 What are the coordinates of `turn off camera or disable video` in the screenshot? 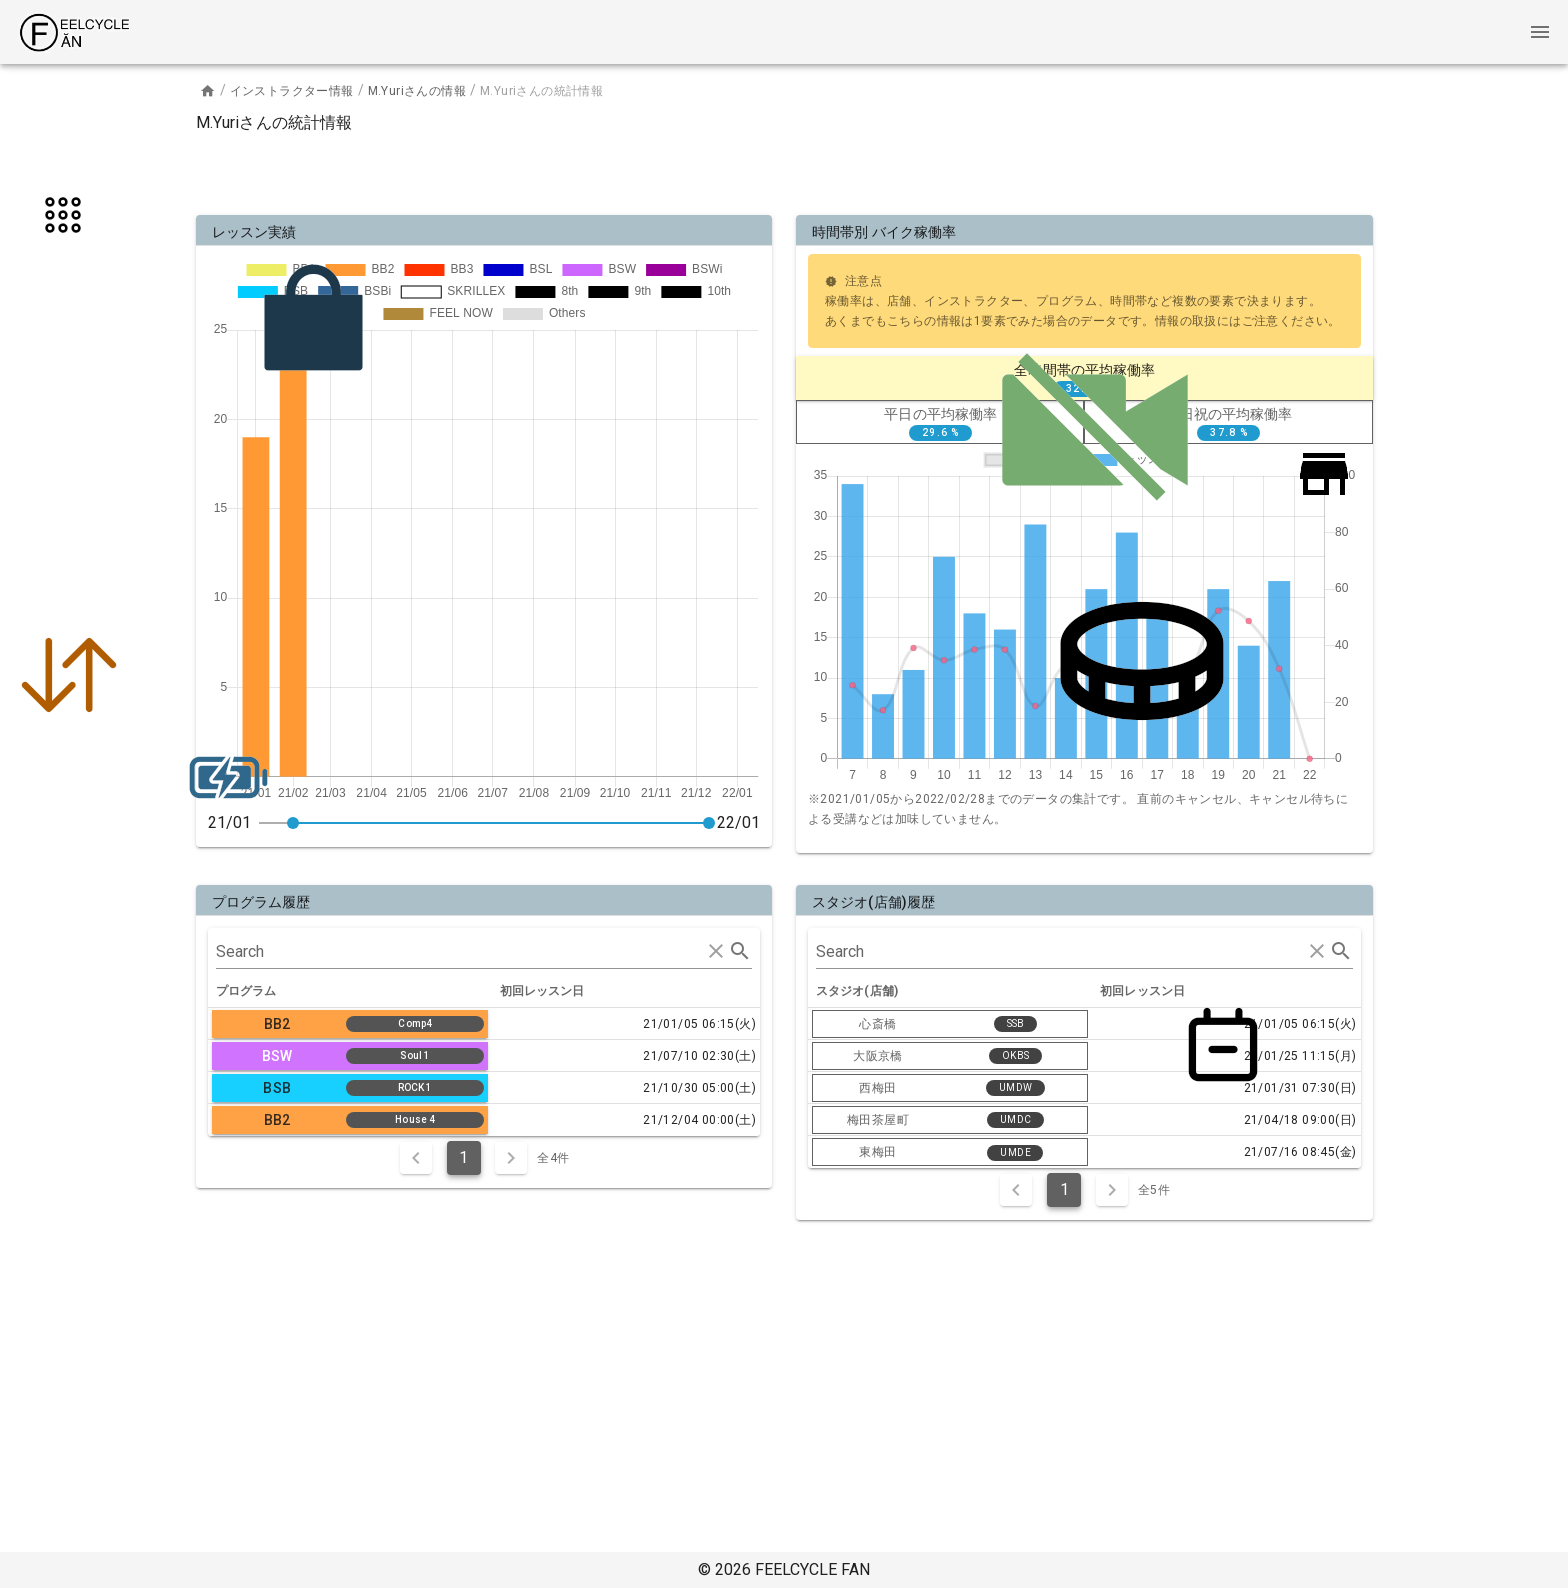 It's located at (1095, 430).